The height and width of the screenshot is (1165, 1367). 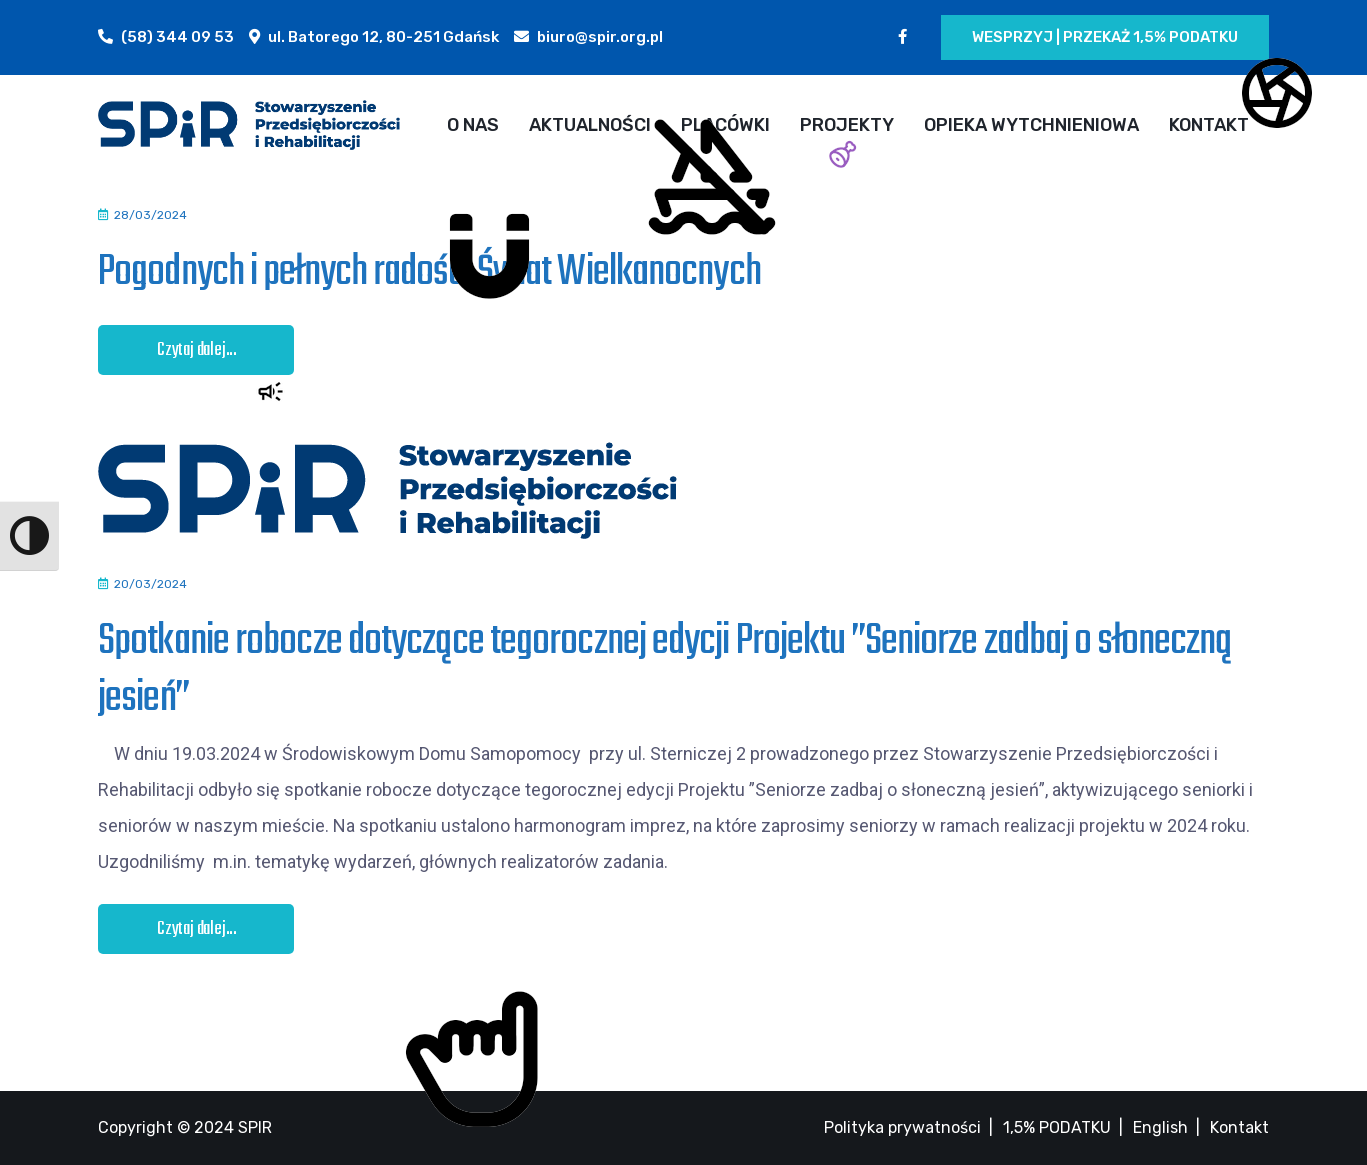 What do you see at coordinates (489, 253) in the screenshot?
I see `attract or pull related items together` at bounding box center [489, 253].